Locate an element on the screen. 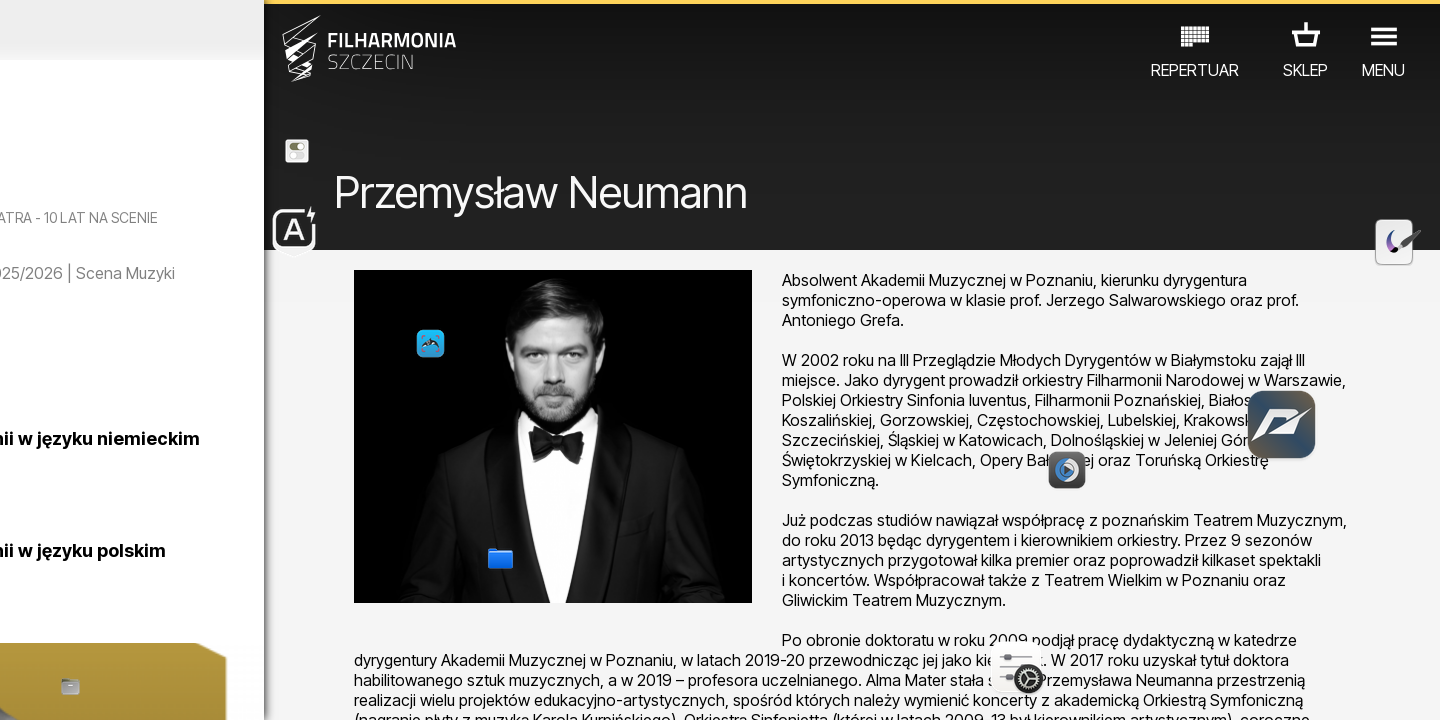  open the file manager is located at coordinates (70, 686).